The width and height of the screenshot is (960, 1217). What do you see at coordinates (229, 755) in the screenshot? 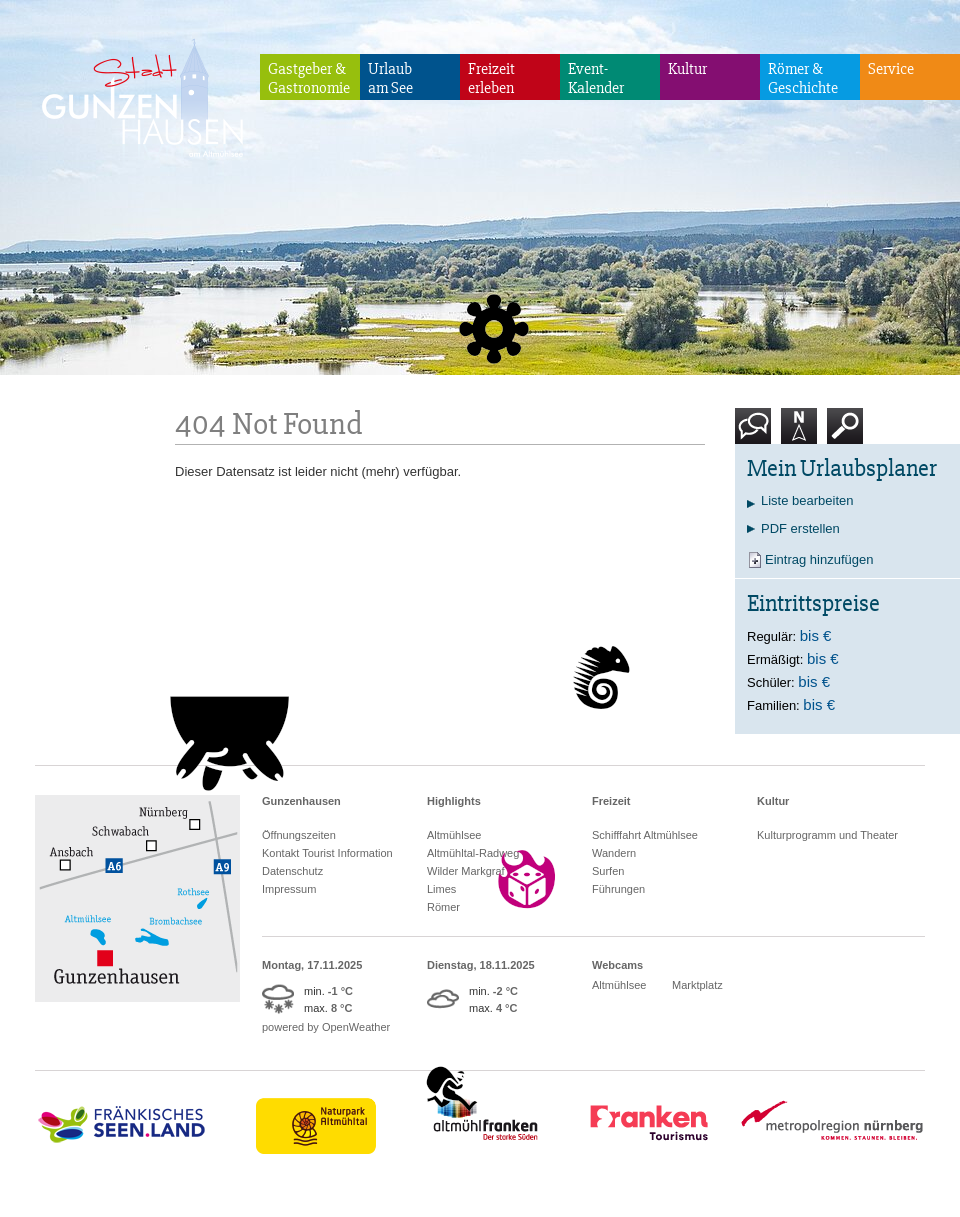
I see `indicates dairy or milk-related content` at bounding box center [229, 755].